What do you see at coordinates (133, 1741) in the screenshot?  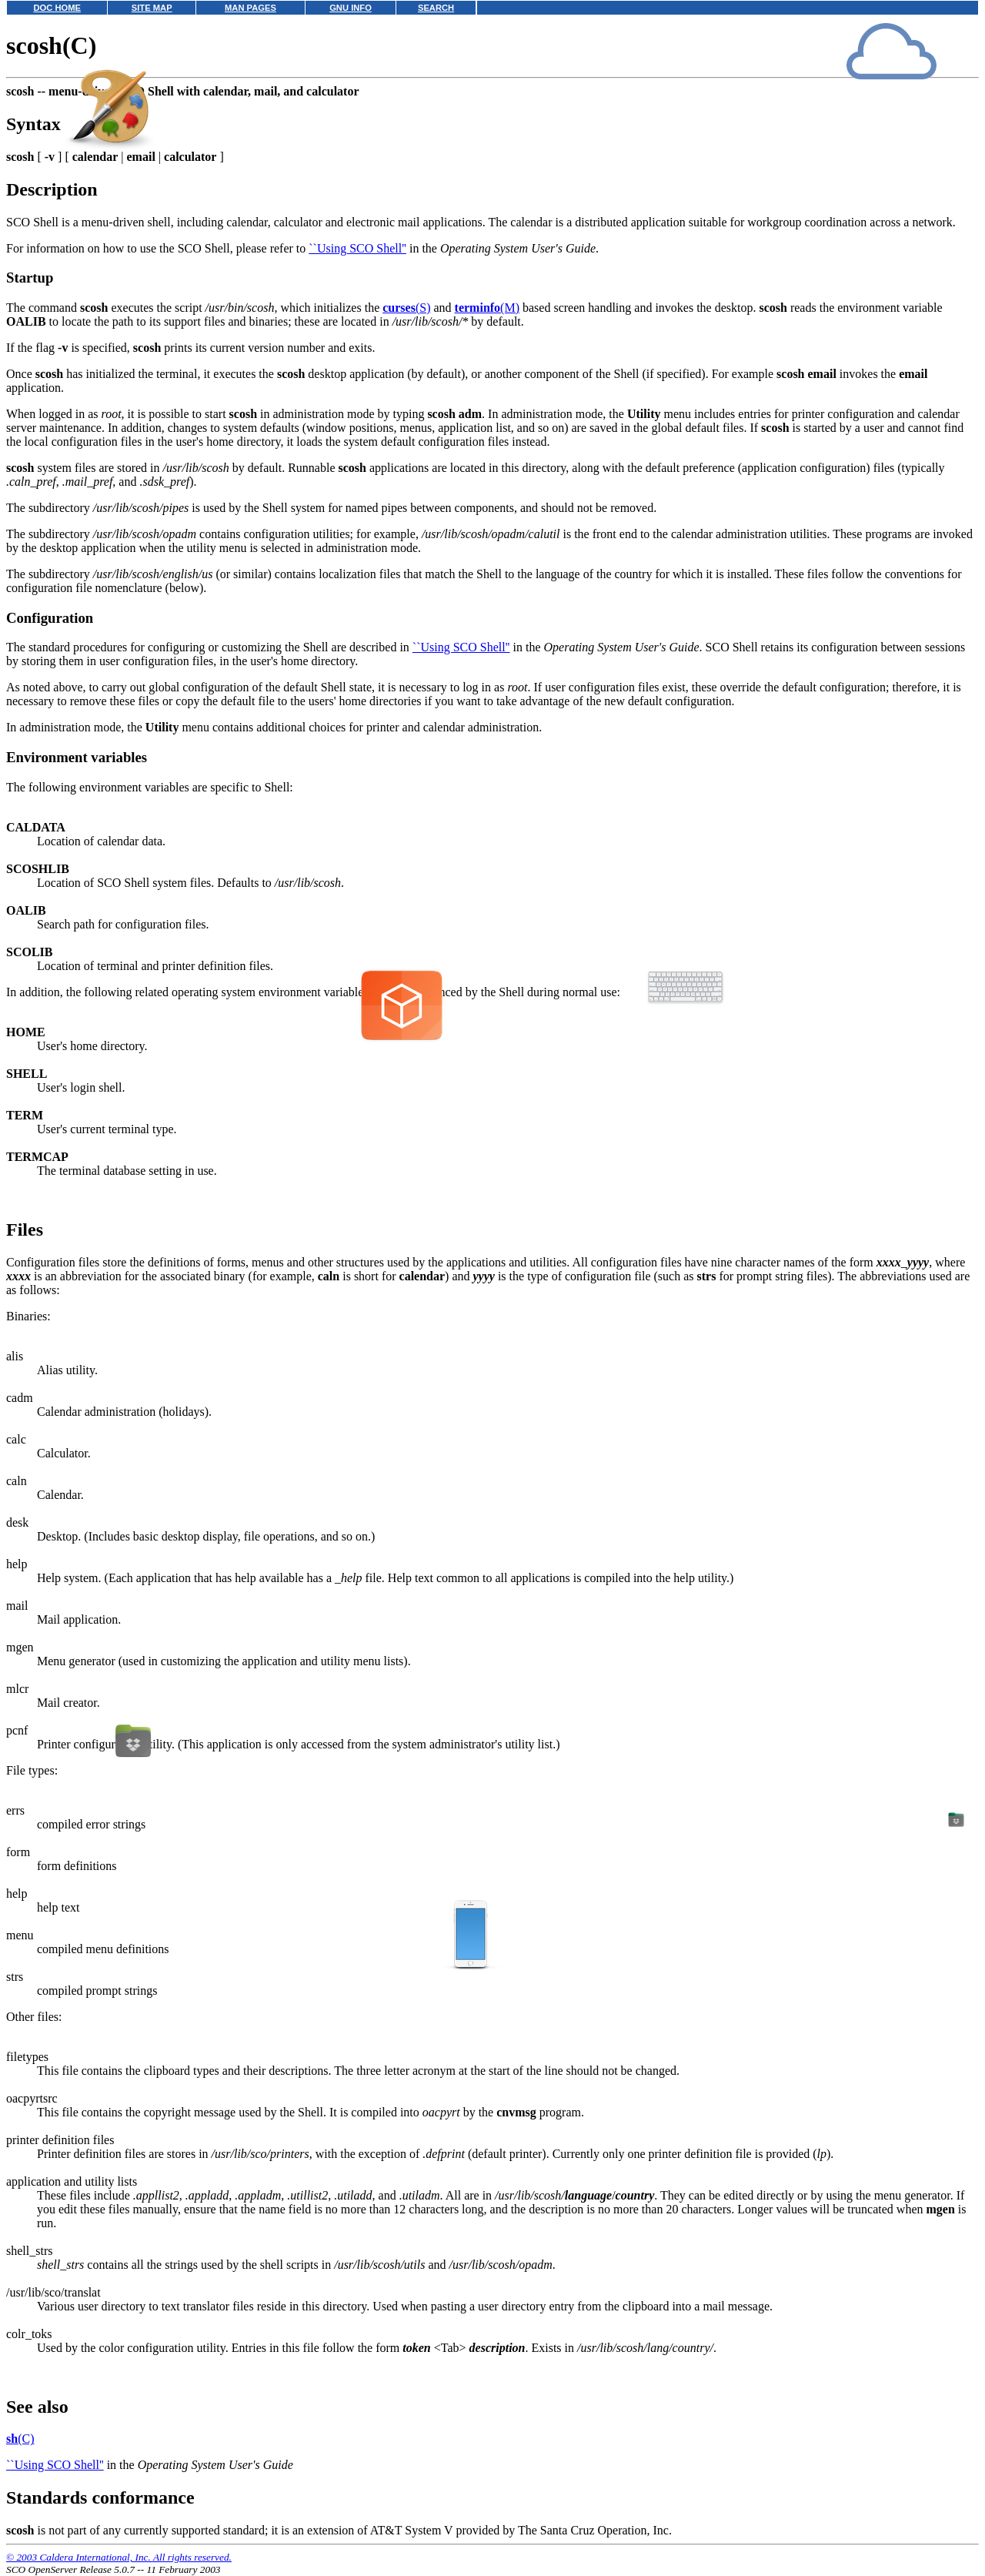 I see `open your dropbox folder` at bounding box center [133, 1741].